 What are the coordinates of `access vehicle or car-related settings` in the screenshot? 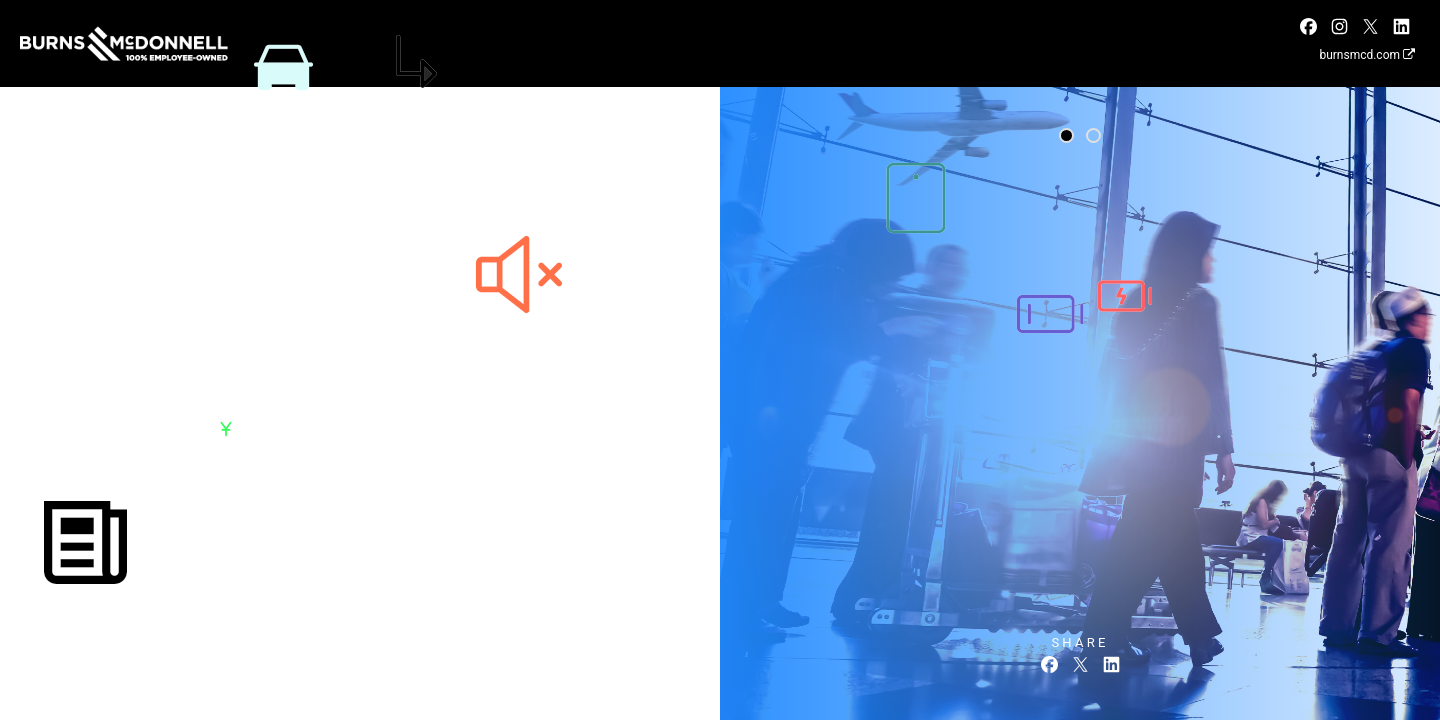 It's located at (283, 68).